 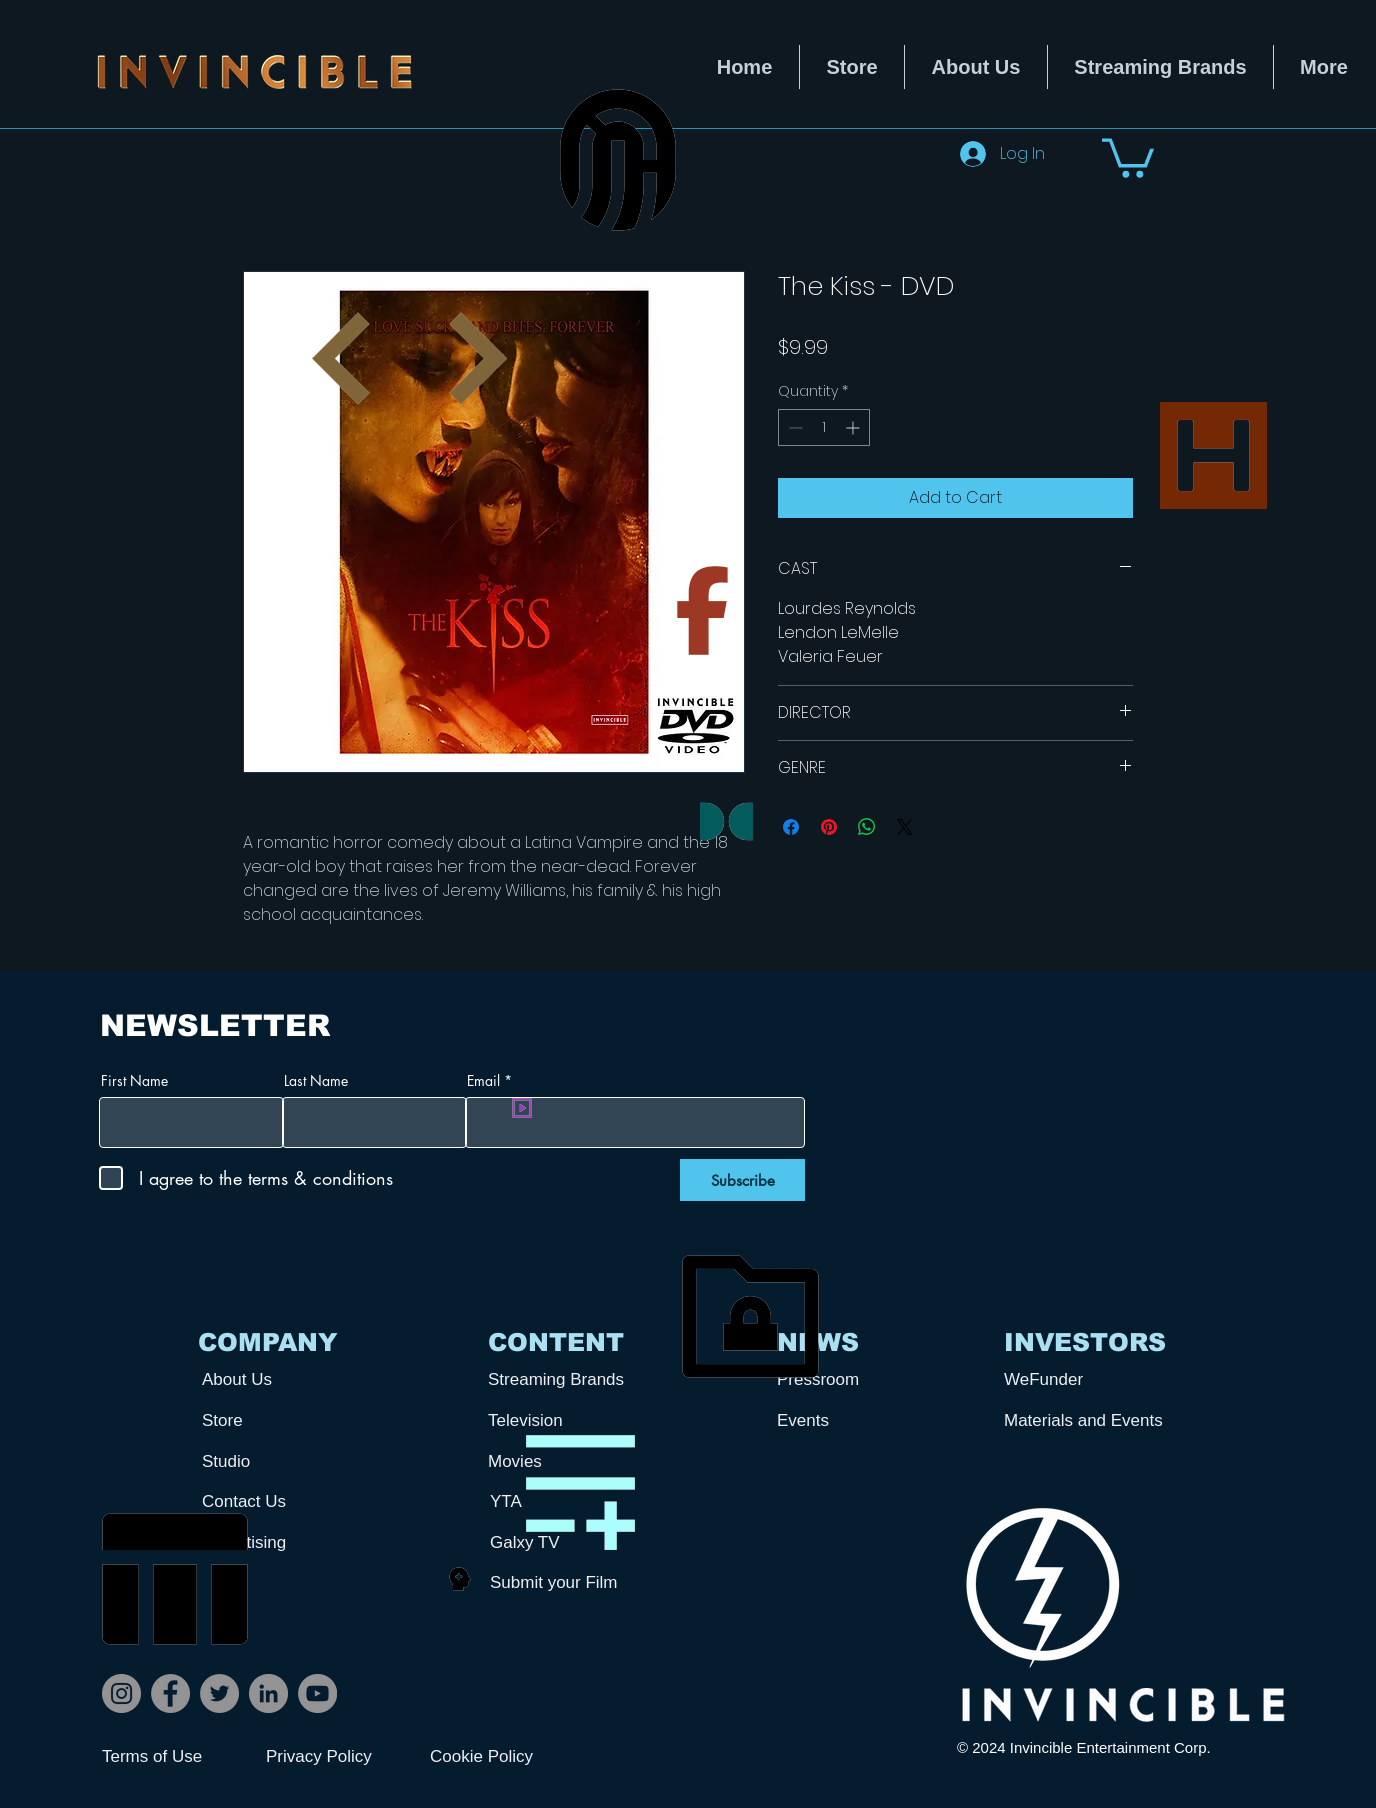 What do you see at coordinates (726, 821) in the screenshot?
I see `indicates dolby audio or surround sound support` at bounding box center [726, 821].